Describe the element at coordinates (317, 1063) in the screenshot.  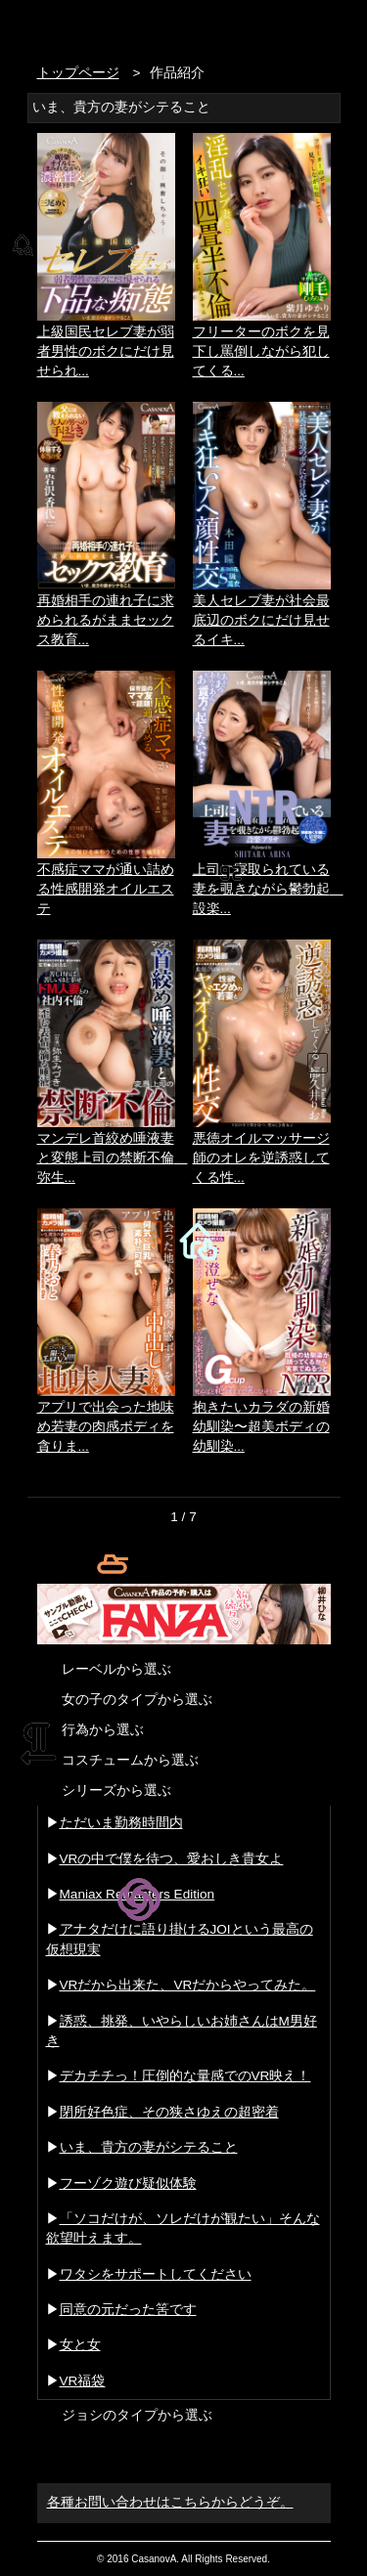
I see `access inbox or incoming items` at that location.